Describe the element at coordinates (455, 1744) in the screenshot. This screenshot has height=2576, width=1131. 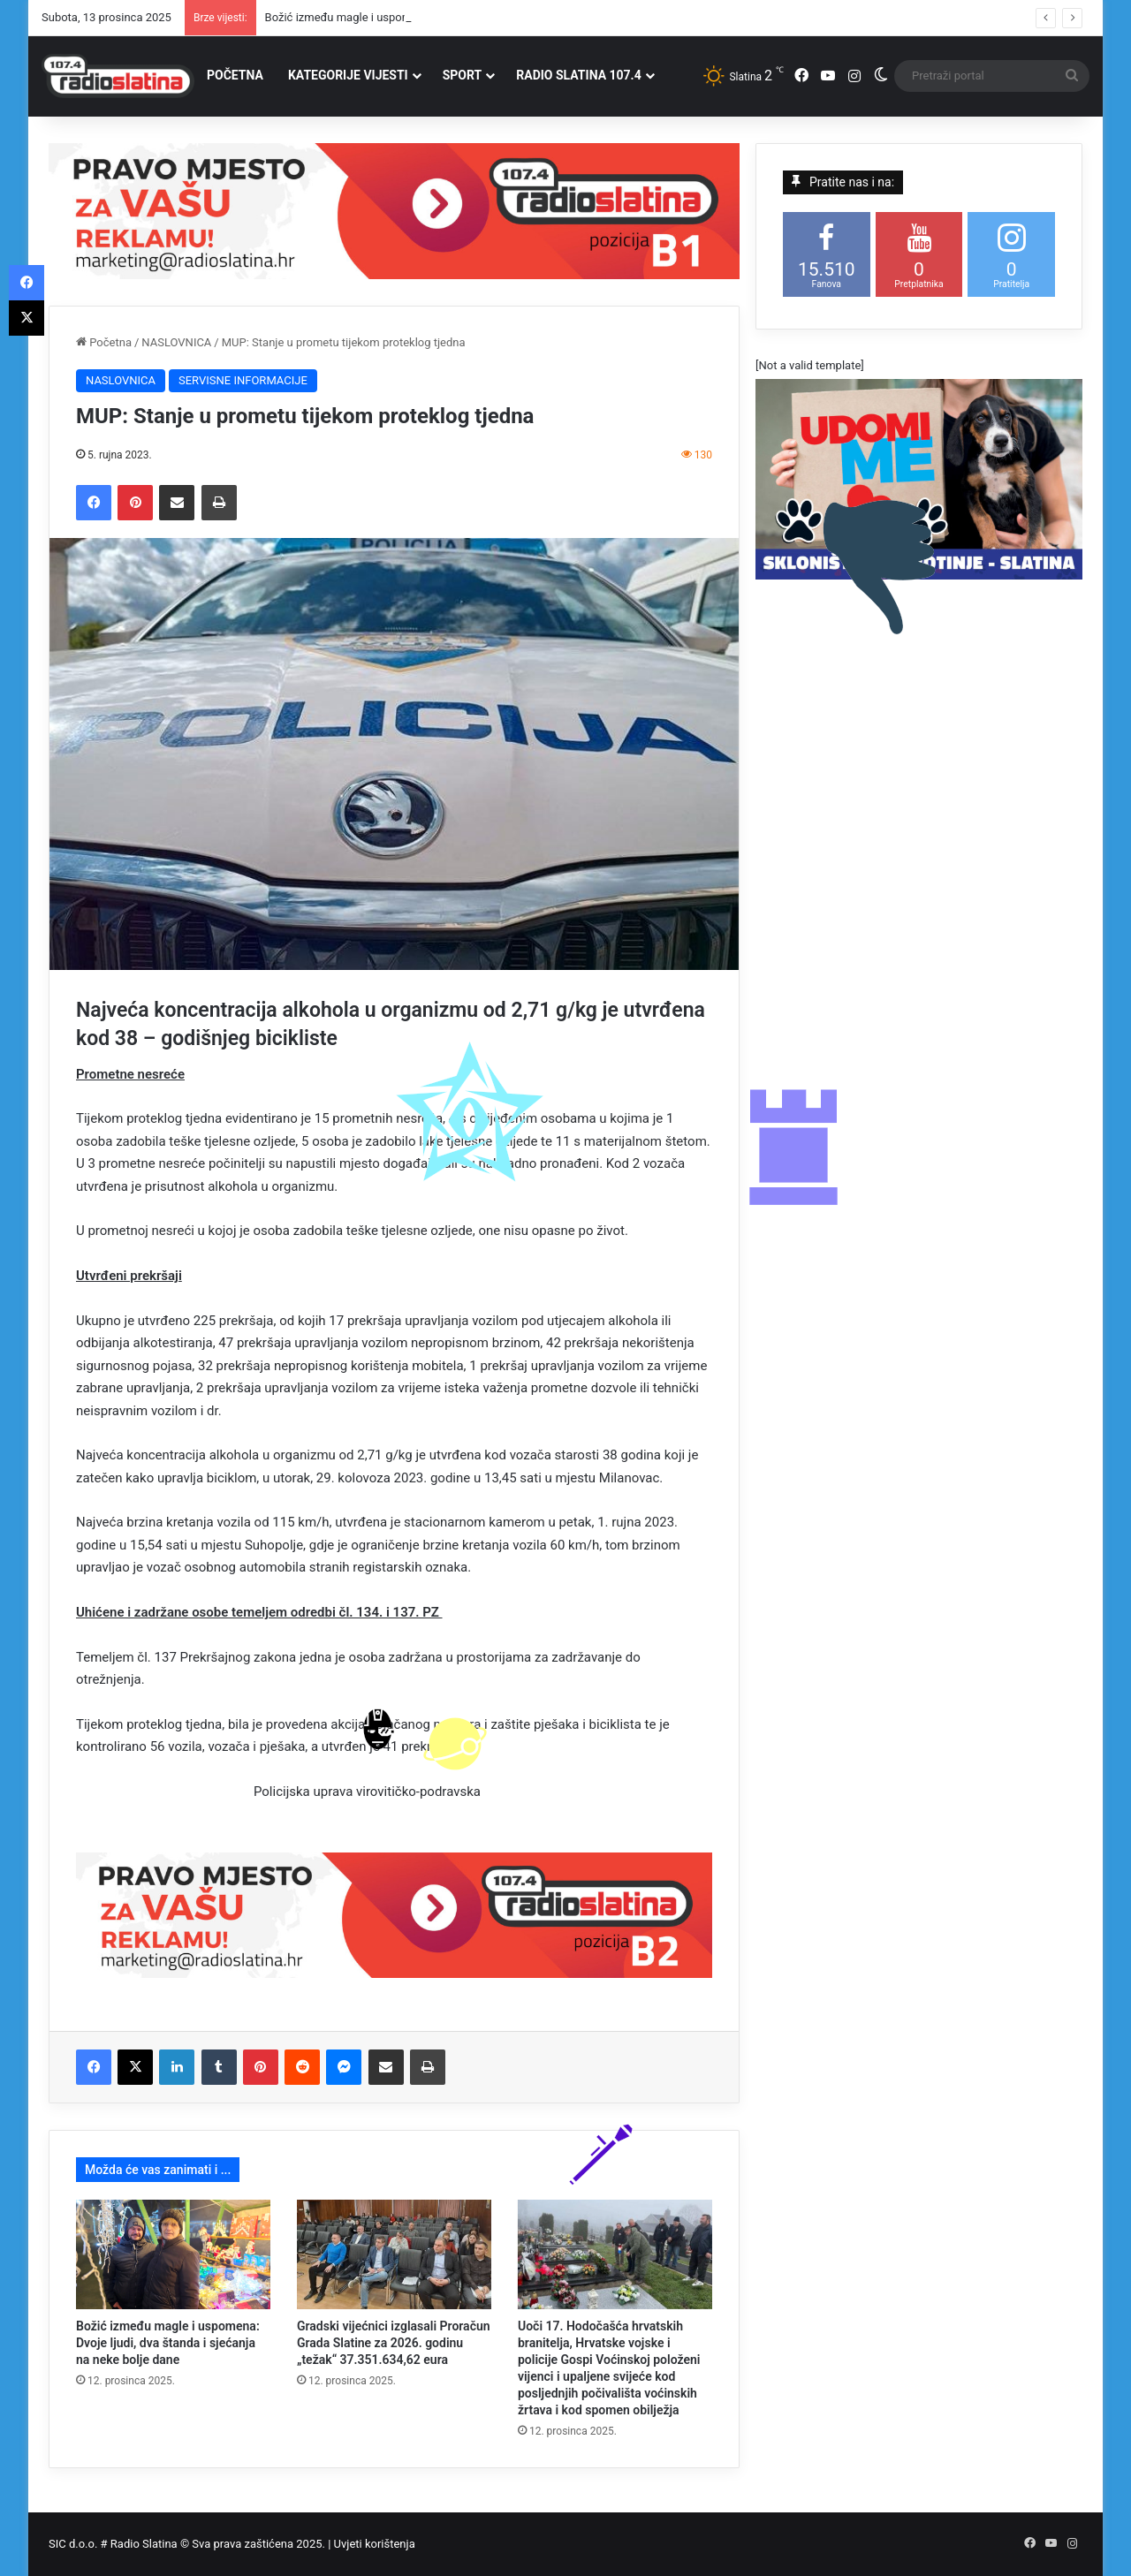
I see `view orbital mechanics or space simulation settings` at that location.